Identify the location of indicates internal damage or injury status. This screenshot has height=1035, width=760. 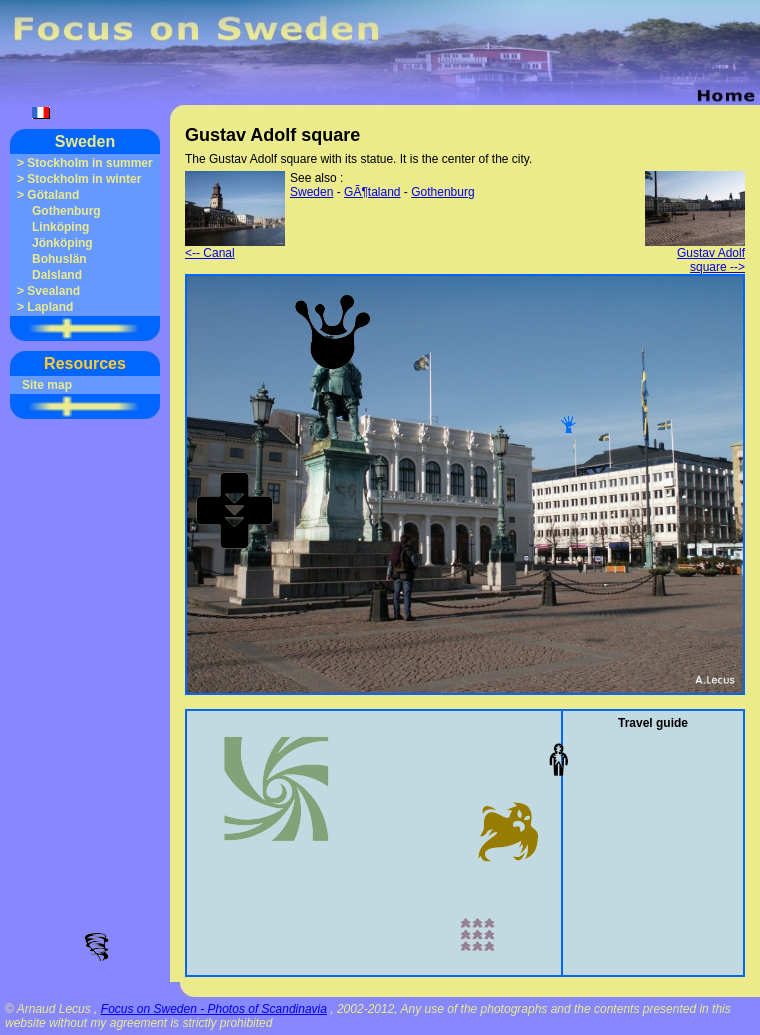
(558, 759).